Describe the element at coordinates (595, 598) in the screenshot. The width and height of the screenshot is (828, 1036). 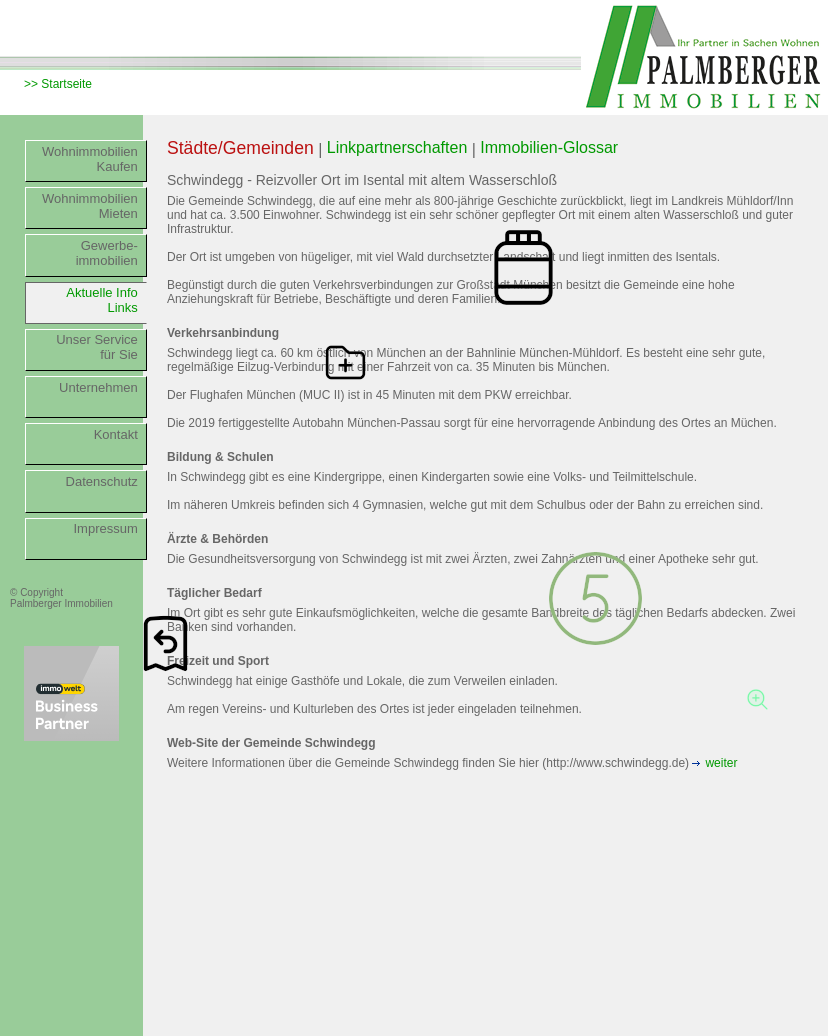
I see `indicates step 5 in a multi-step process` at that location.